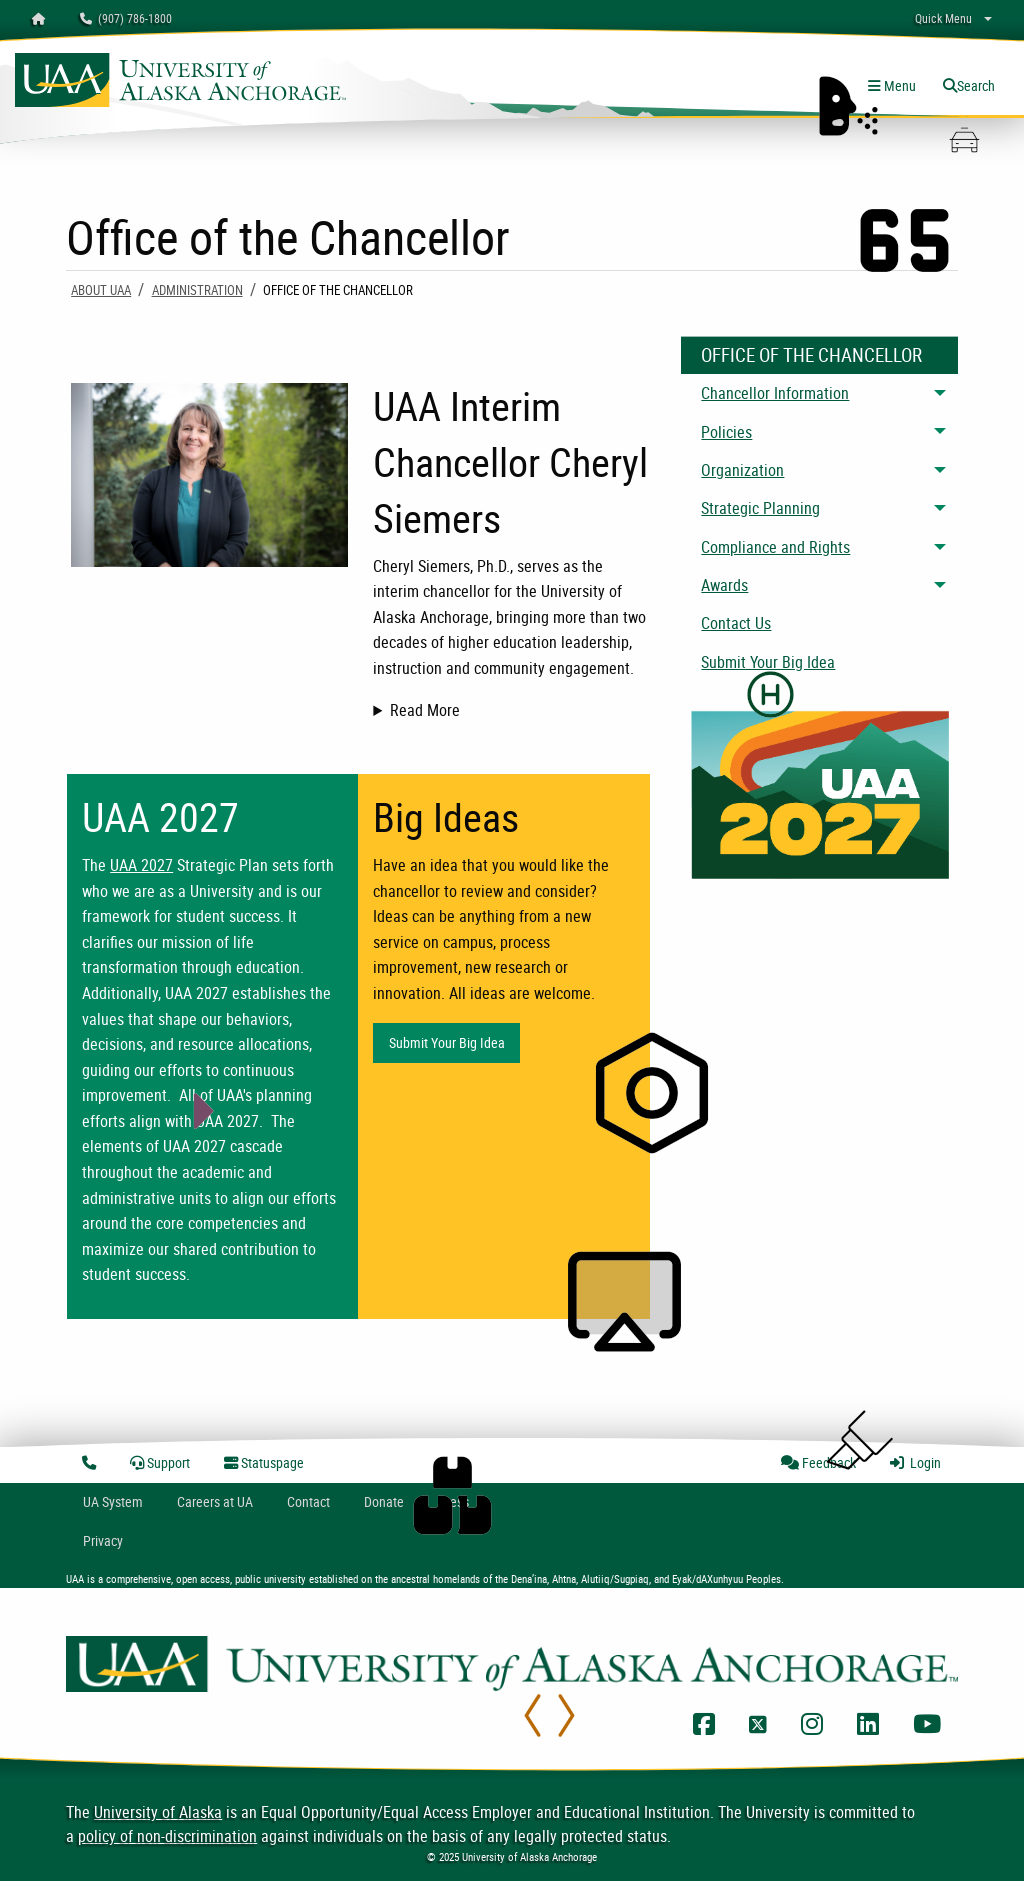  What do you see at coordinates (652, 1093) in the screenshot?
I see `access hardware or mechanical settings` at bounding box center [652, 1093].